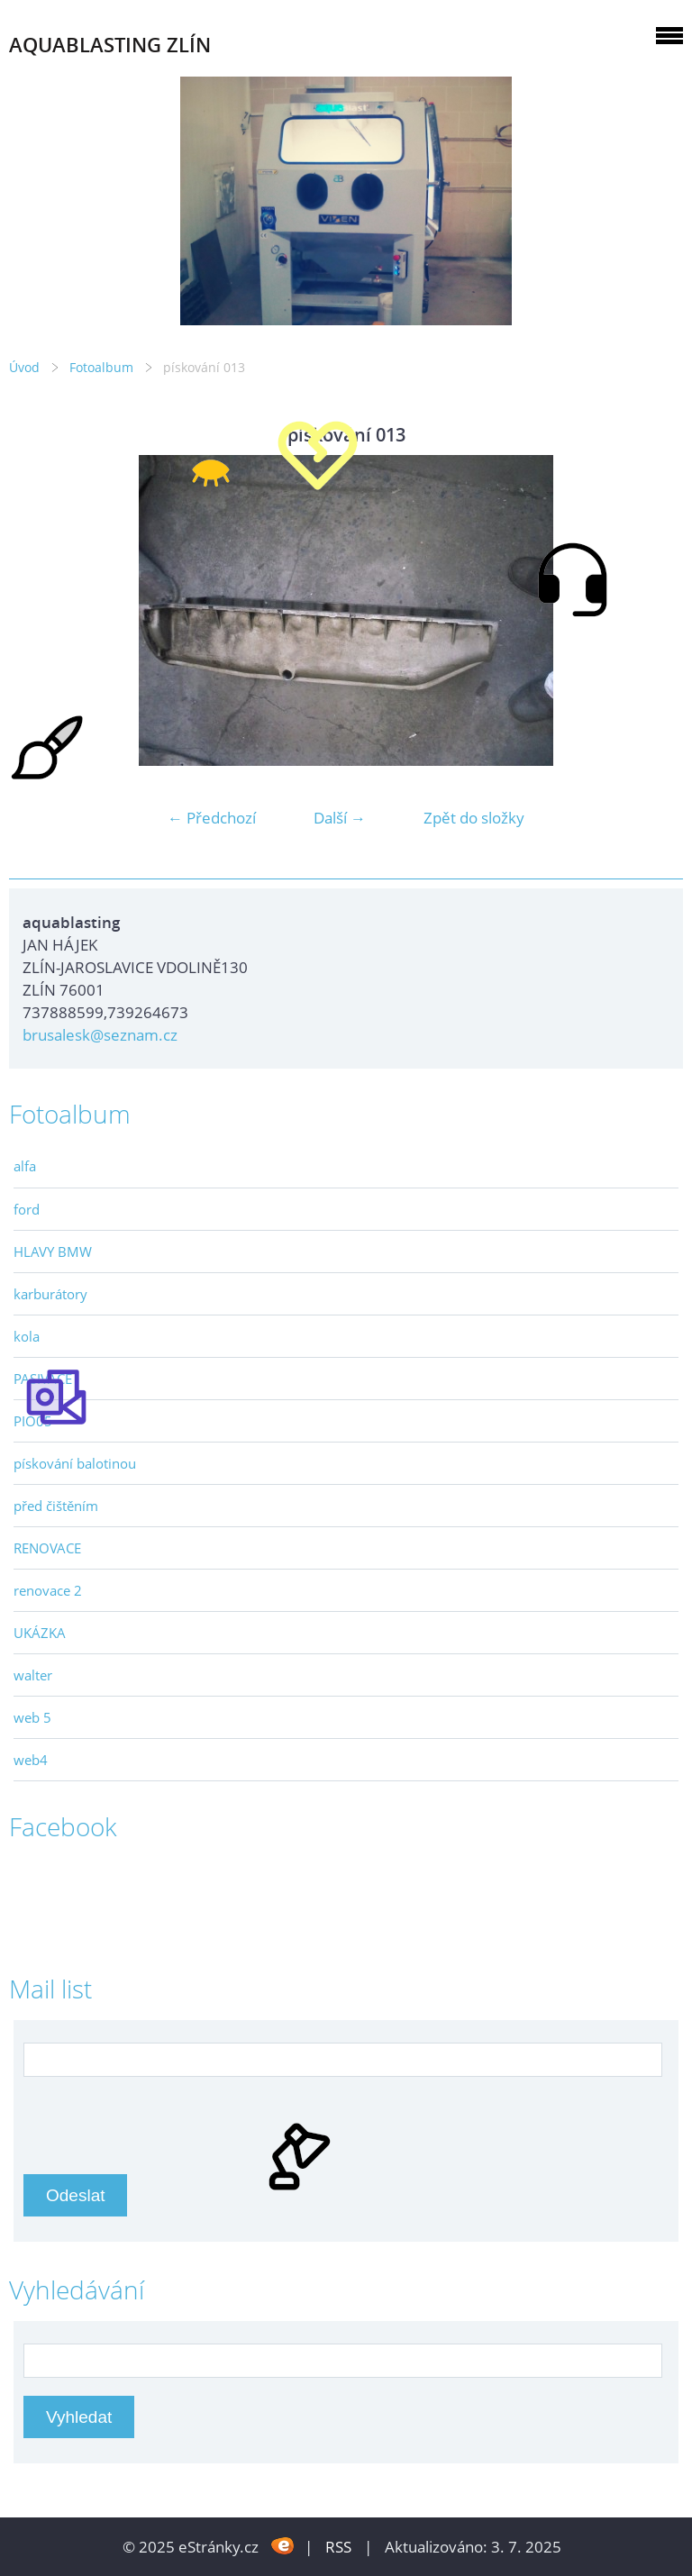  Describe the element at coordinates (299, 2156) in the screenshot. I see `toggle desk lamp or task lighting` at that location.